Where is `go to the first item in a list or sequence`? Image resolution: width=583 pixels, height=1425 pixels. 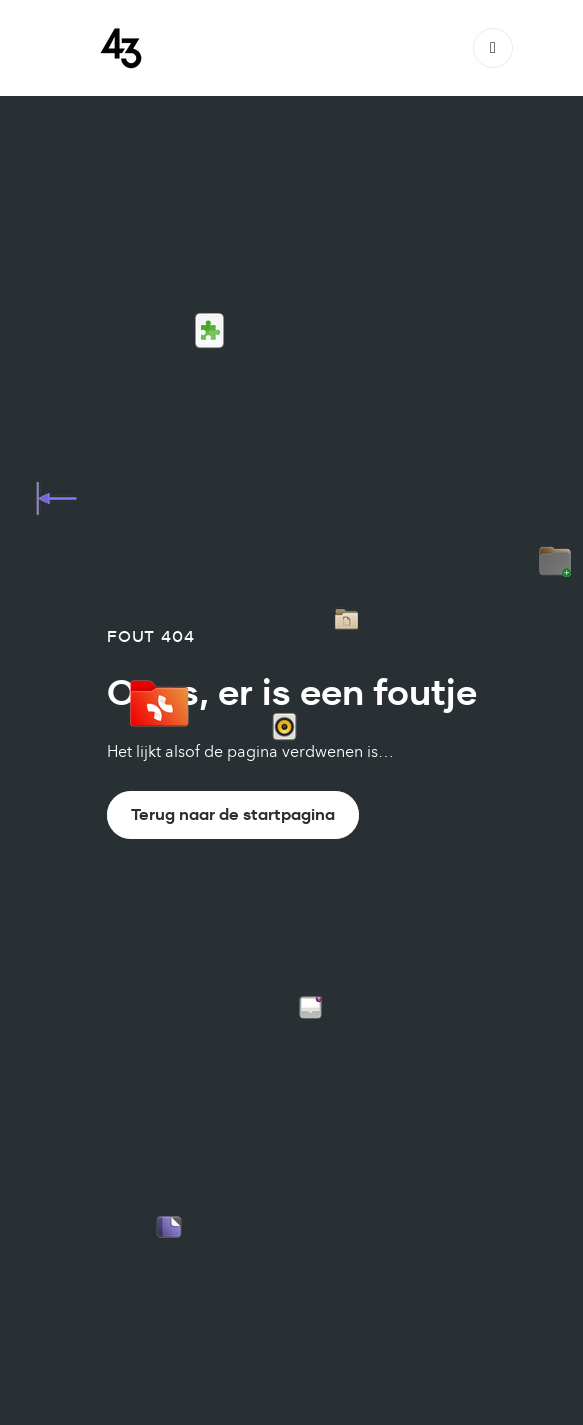 go to the first item in a list or sequence is located at coordinates (56, 498).